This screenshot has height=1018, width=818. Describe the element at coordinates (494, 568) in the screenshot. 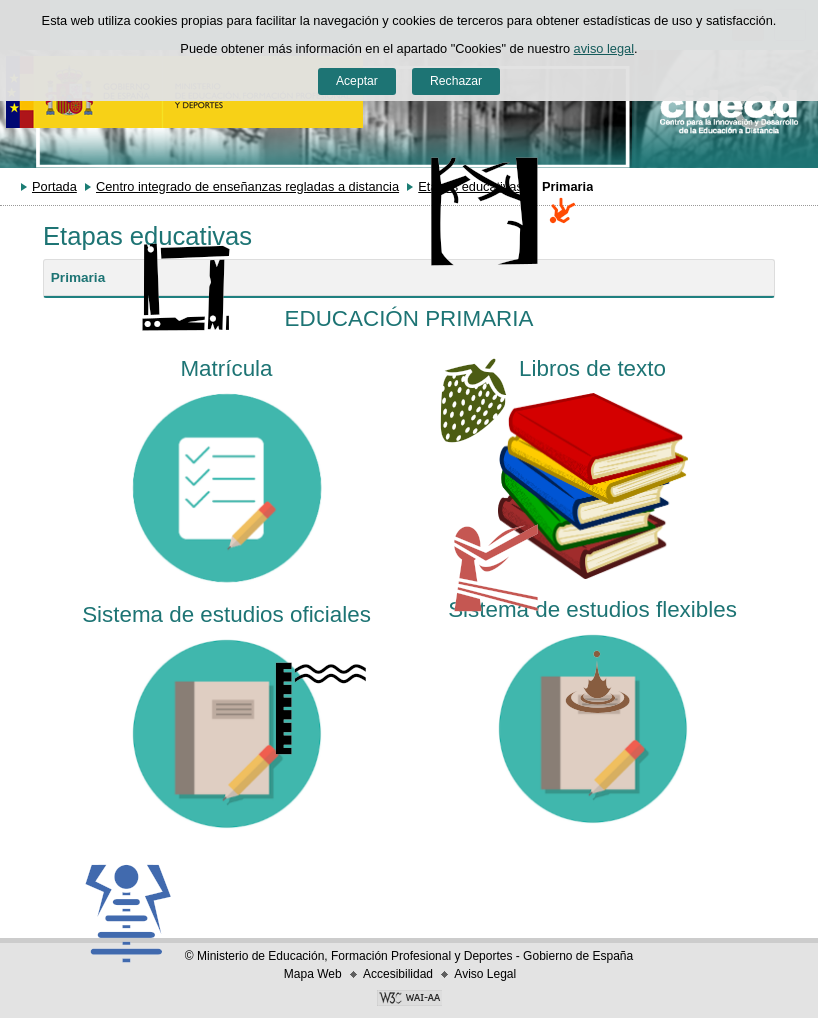

I see `lock picking skill or ability in a game` at that location.